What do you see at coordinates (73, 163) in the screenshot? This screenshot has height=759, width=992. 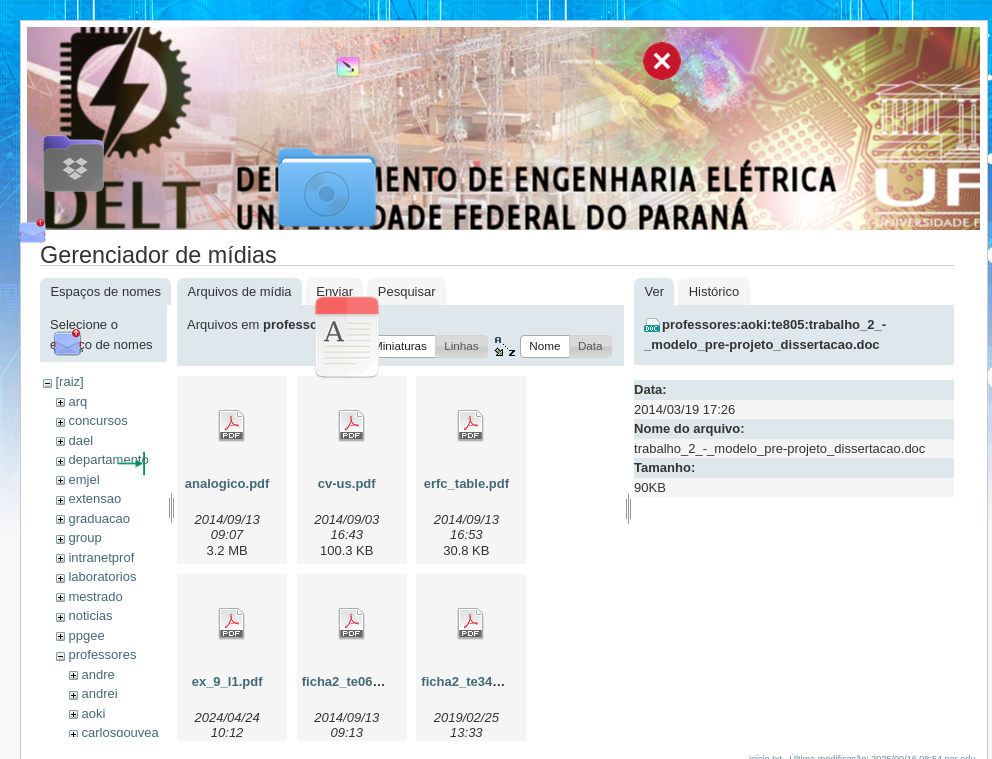 I see `open your Dropbox synced folder` at bounding box center [73, 163].